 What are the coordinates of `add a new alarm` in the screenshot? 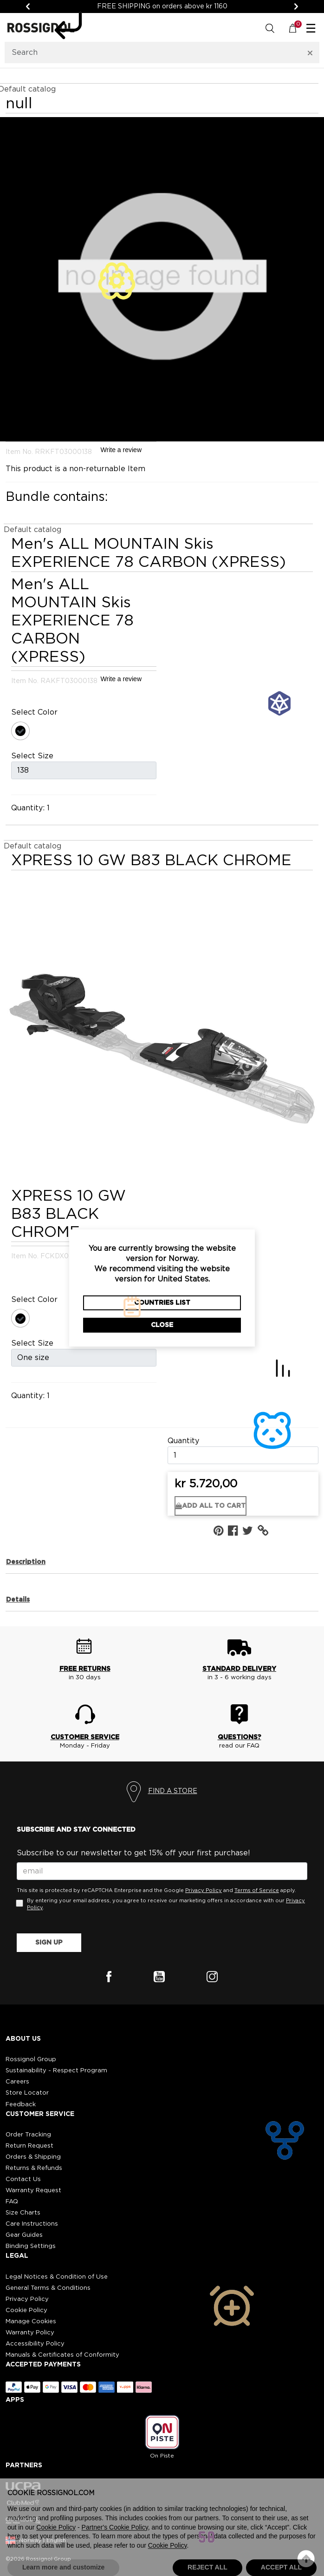 It's located at (232, 2306).